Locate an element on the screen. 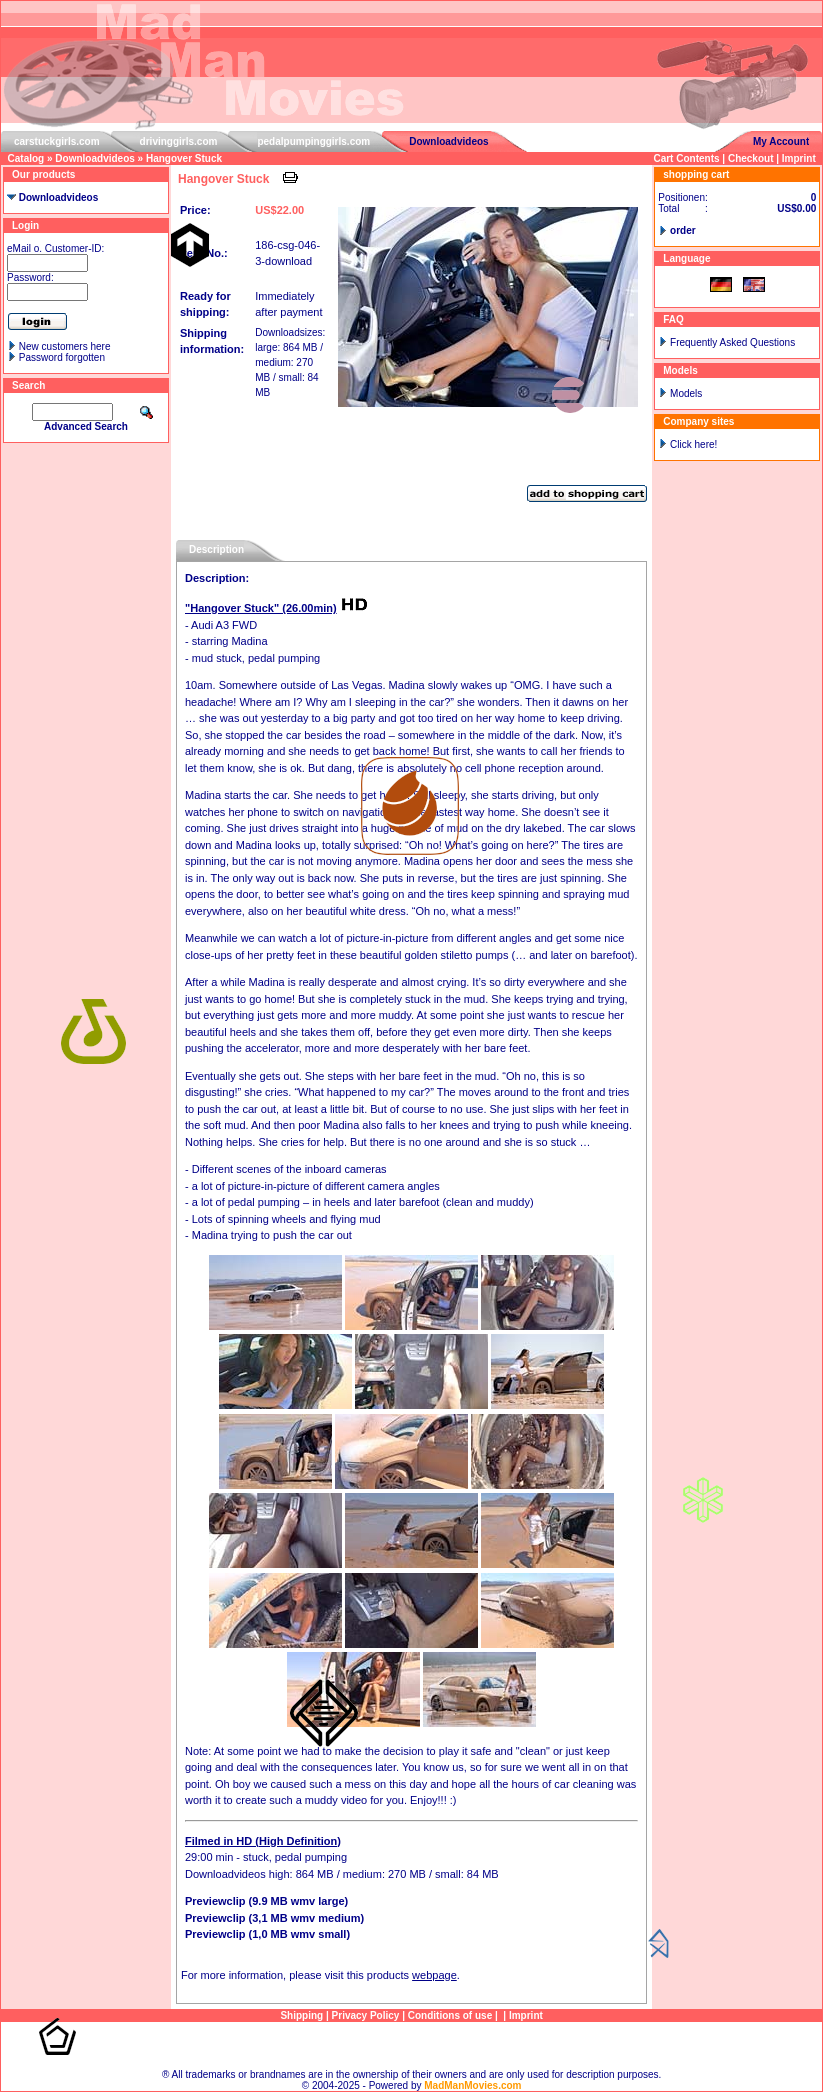  geode geometry dash mod loader logo is located at coordinates (57, 2036).